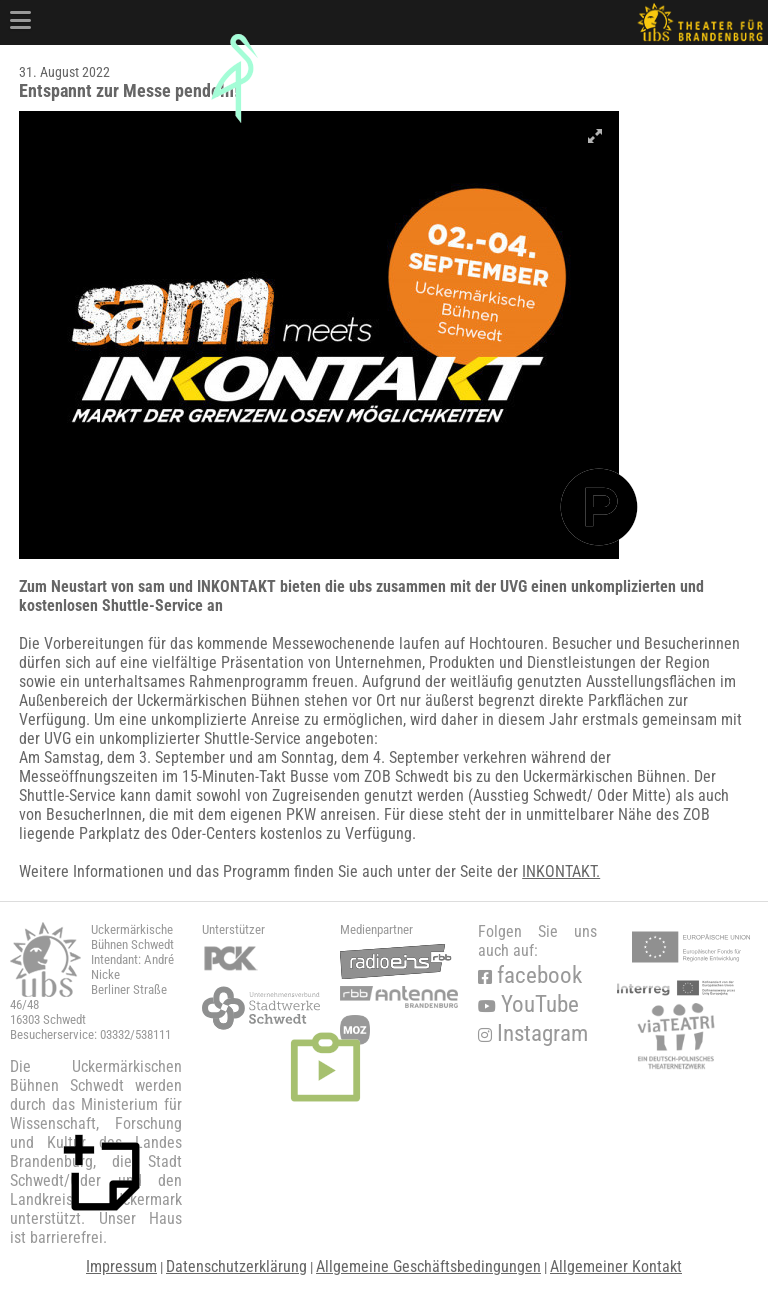  Describe the element at coordinates (599, 507) in the screenshot. I see `visit Product Hunt website or app` at that location.